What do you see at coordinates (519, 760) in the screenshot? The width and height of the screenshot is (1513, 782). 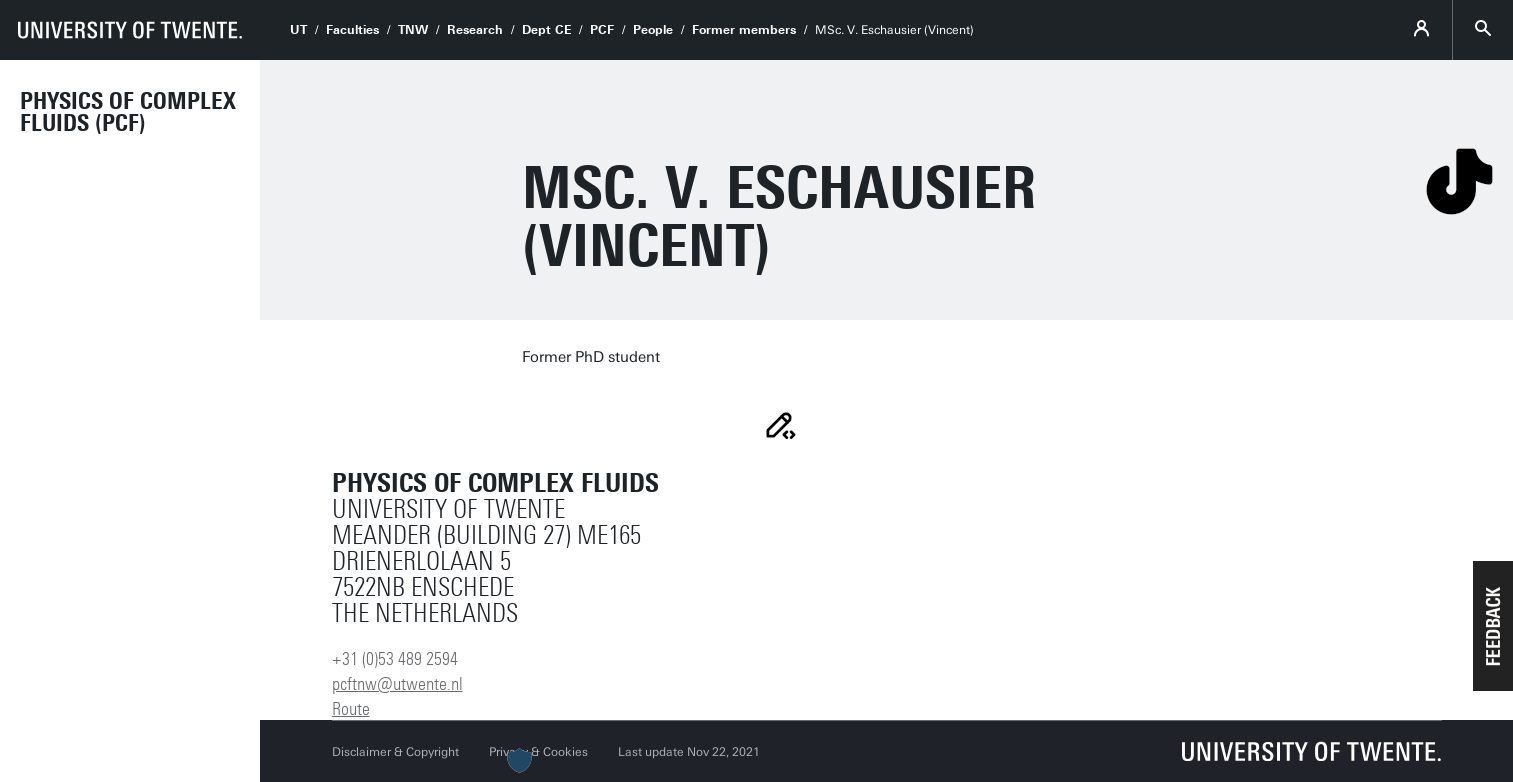 I see `access security settings` at bounding box center [519, 760].